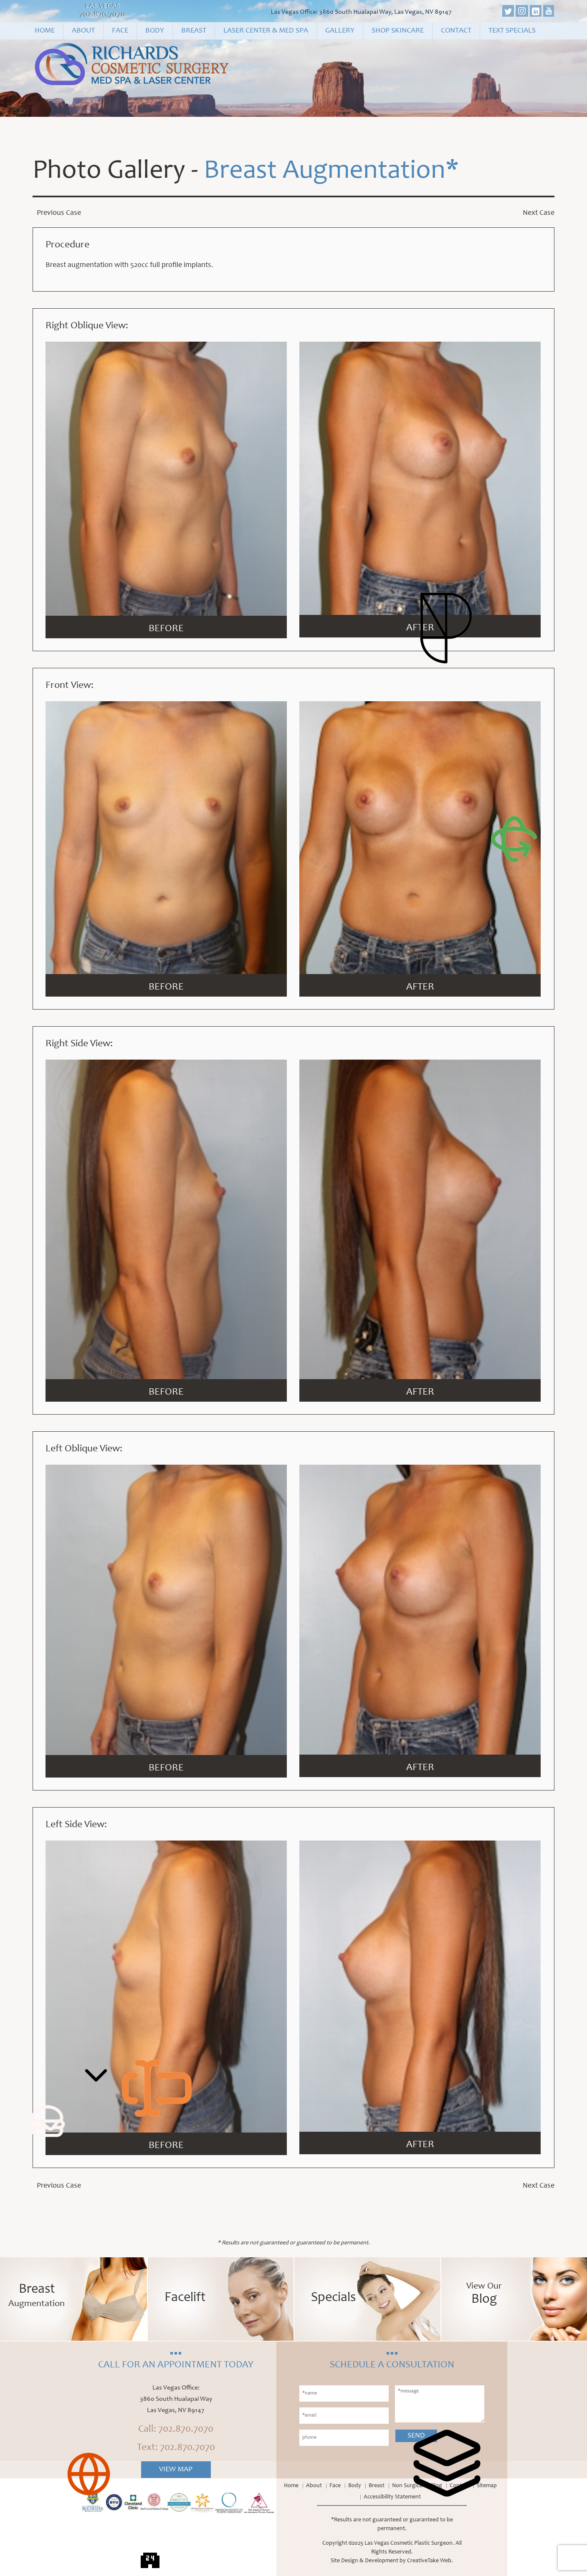 The width and height of the screenshot is (587, 2576). What do you see at coordinates (150, 2560) in the screenshot?
I see `find nearby convenience stores` at bounding box center [150, 2560].